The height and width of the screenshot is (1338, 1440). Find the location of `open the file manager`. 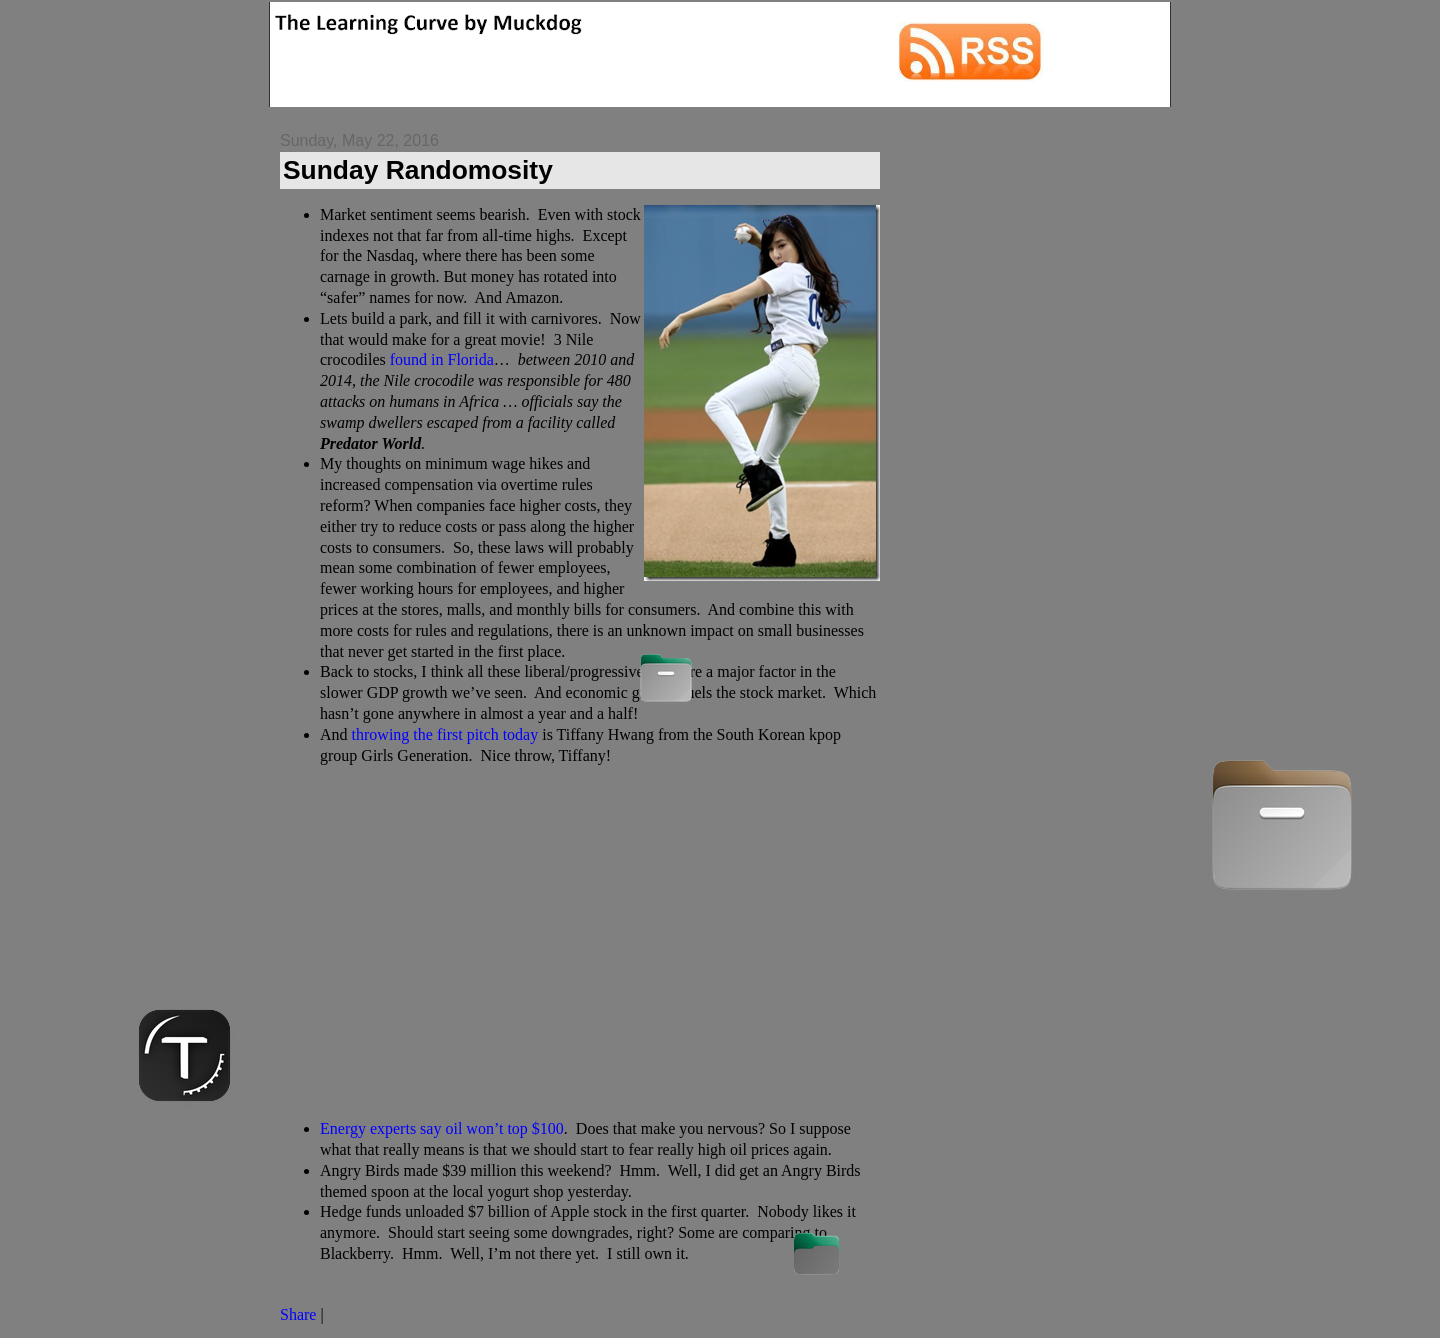

open the file manager is located at coordinates (666, 678).